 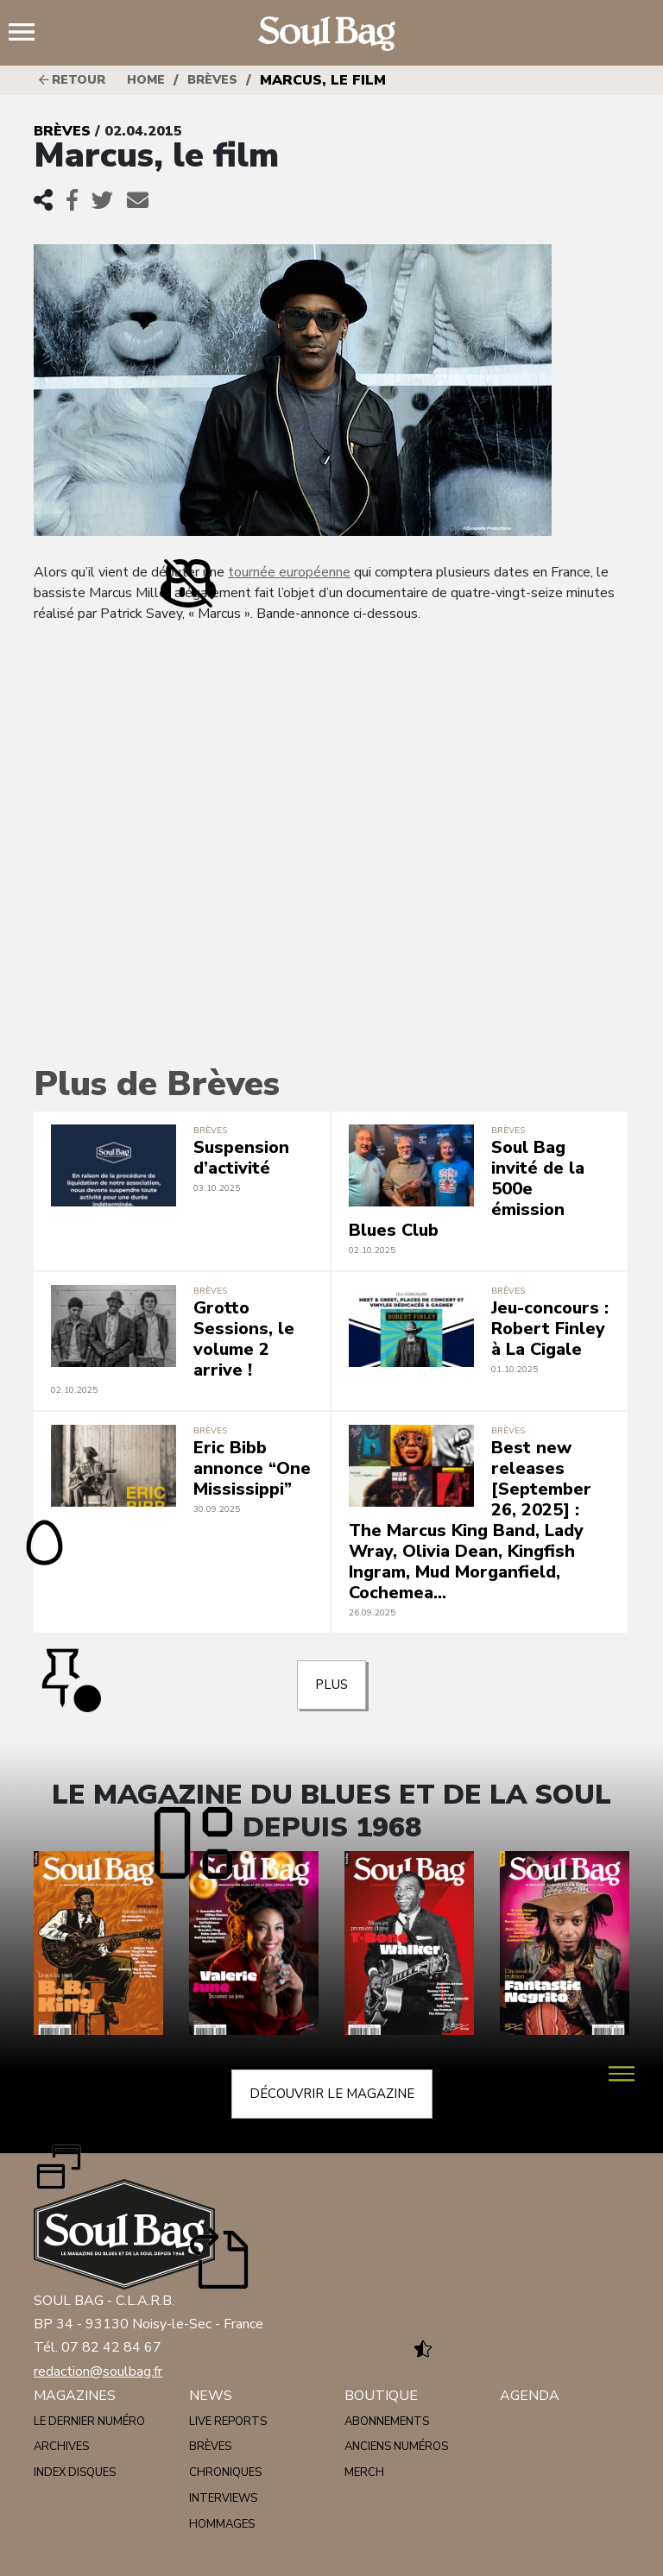 What do you see at coordinates (59, 2167) in the screenshot?
I see `switch between open windows` at bounding box center [59, 2167].